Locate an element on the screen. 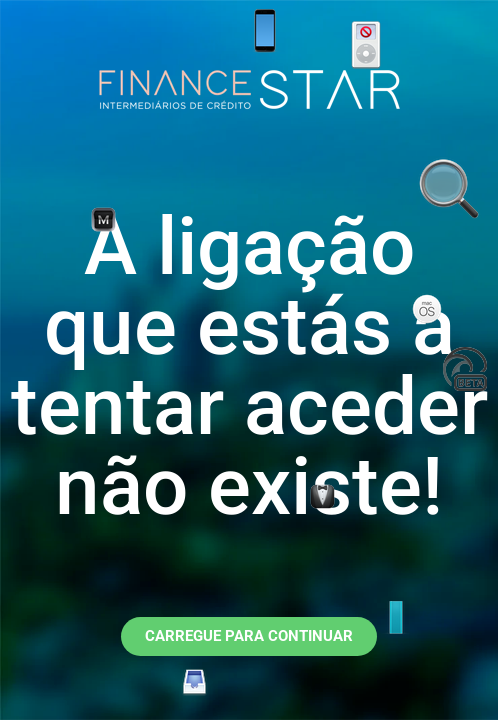 This screenshot has width=498, height=720. configure keyboard settings and preferences is located at coordinates (322, 496).